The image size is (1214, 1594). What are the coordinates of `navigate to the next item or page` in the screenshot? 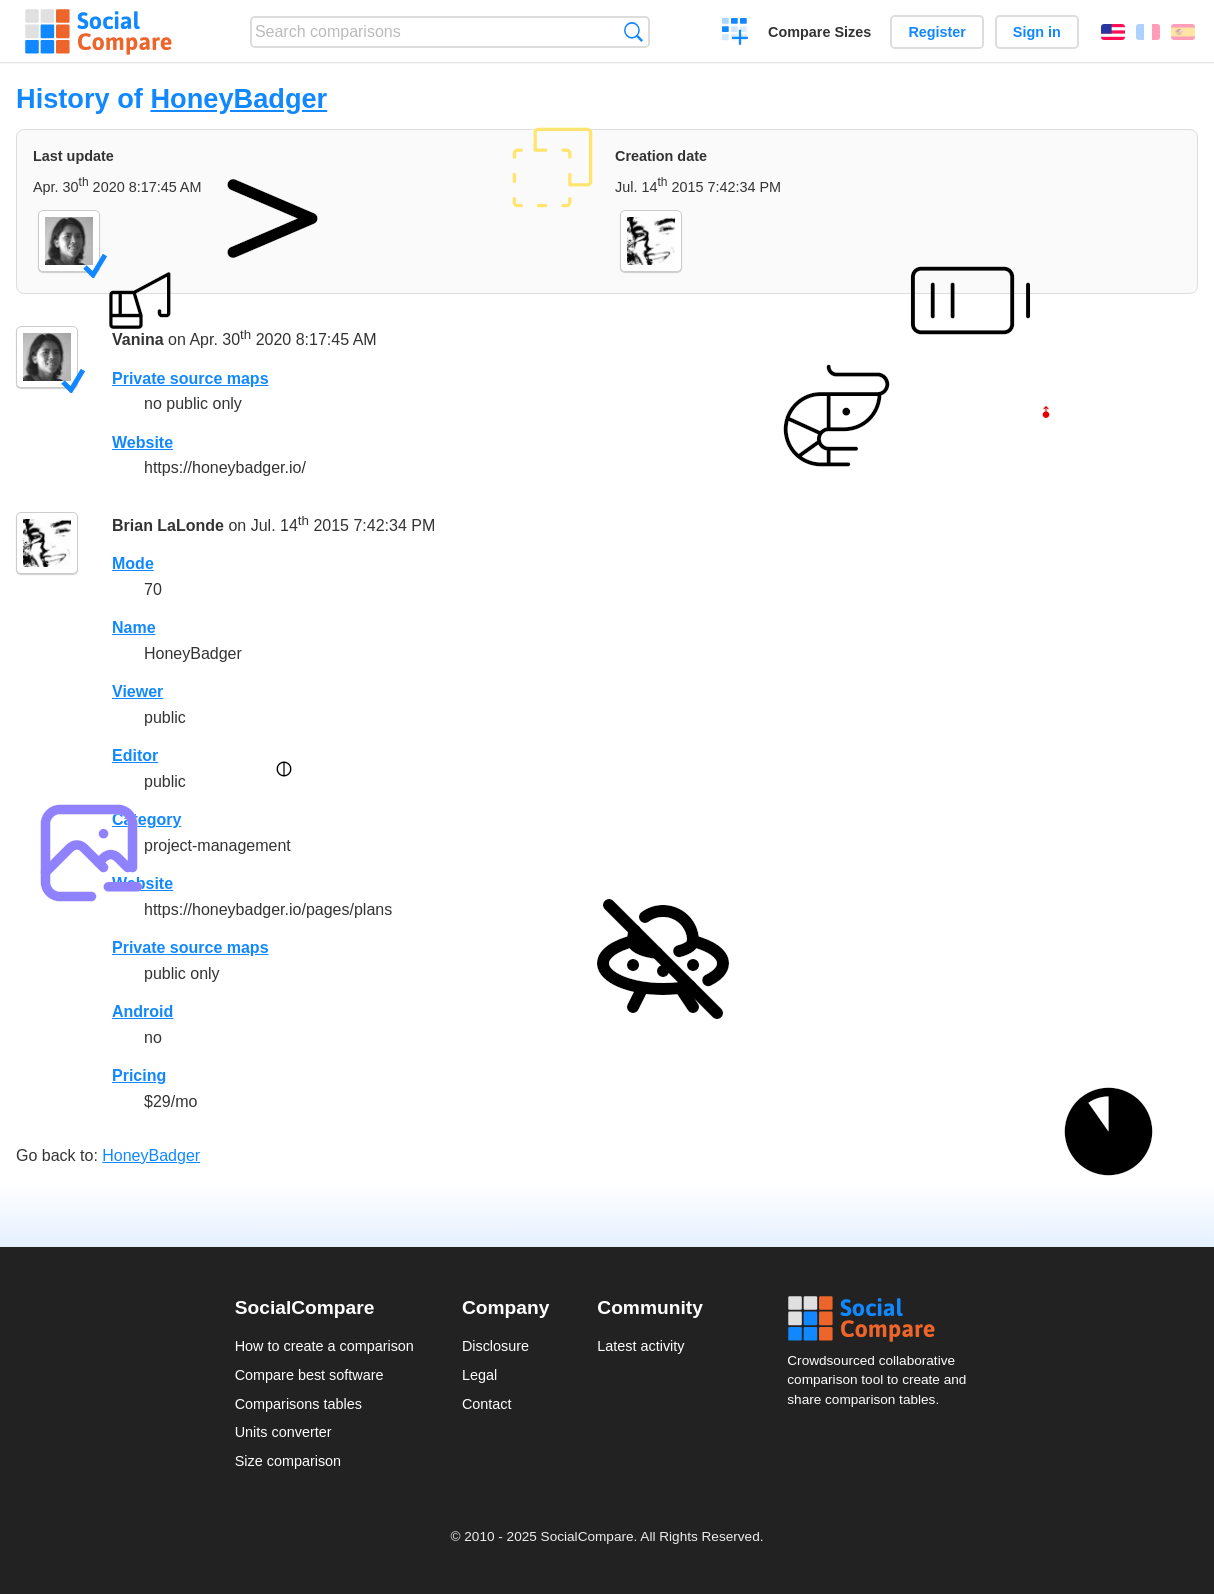 It's located at (272, 218).